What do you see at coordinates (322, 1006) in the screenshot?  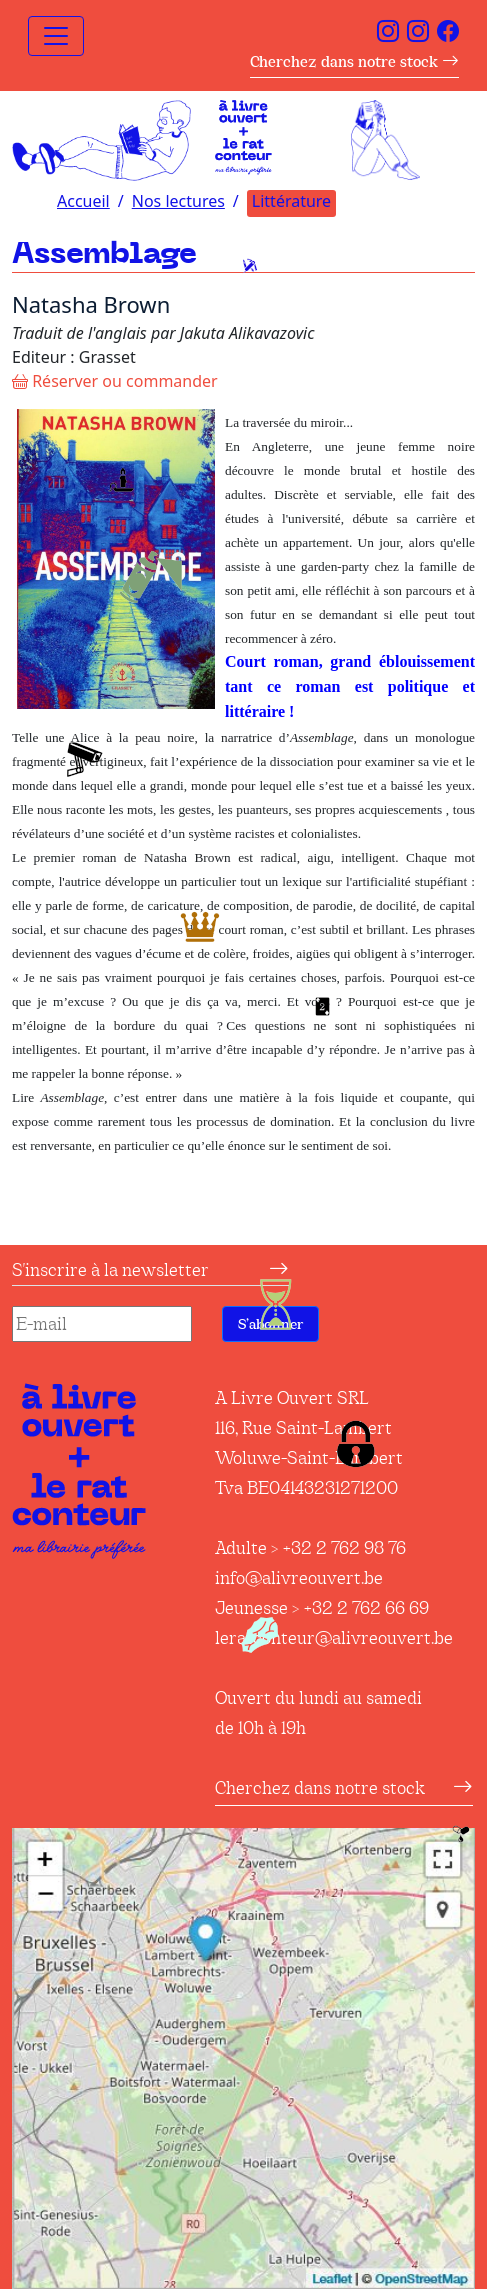 I see `two of diamonds playing card` at bounding box center [322, 1006].